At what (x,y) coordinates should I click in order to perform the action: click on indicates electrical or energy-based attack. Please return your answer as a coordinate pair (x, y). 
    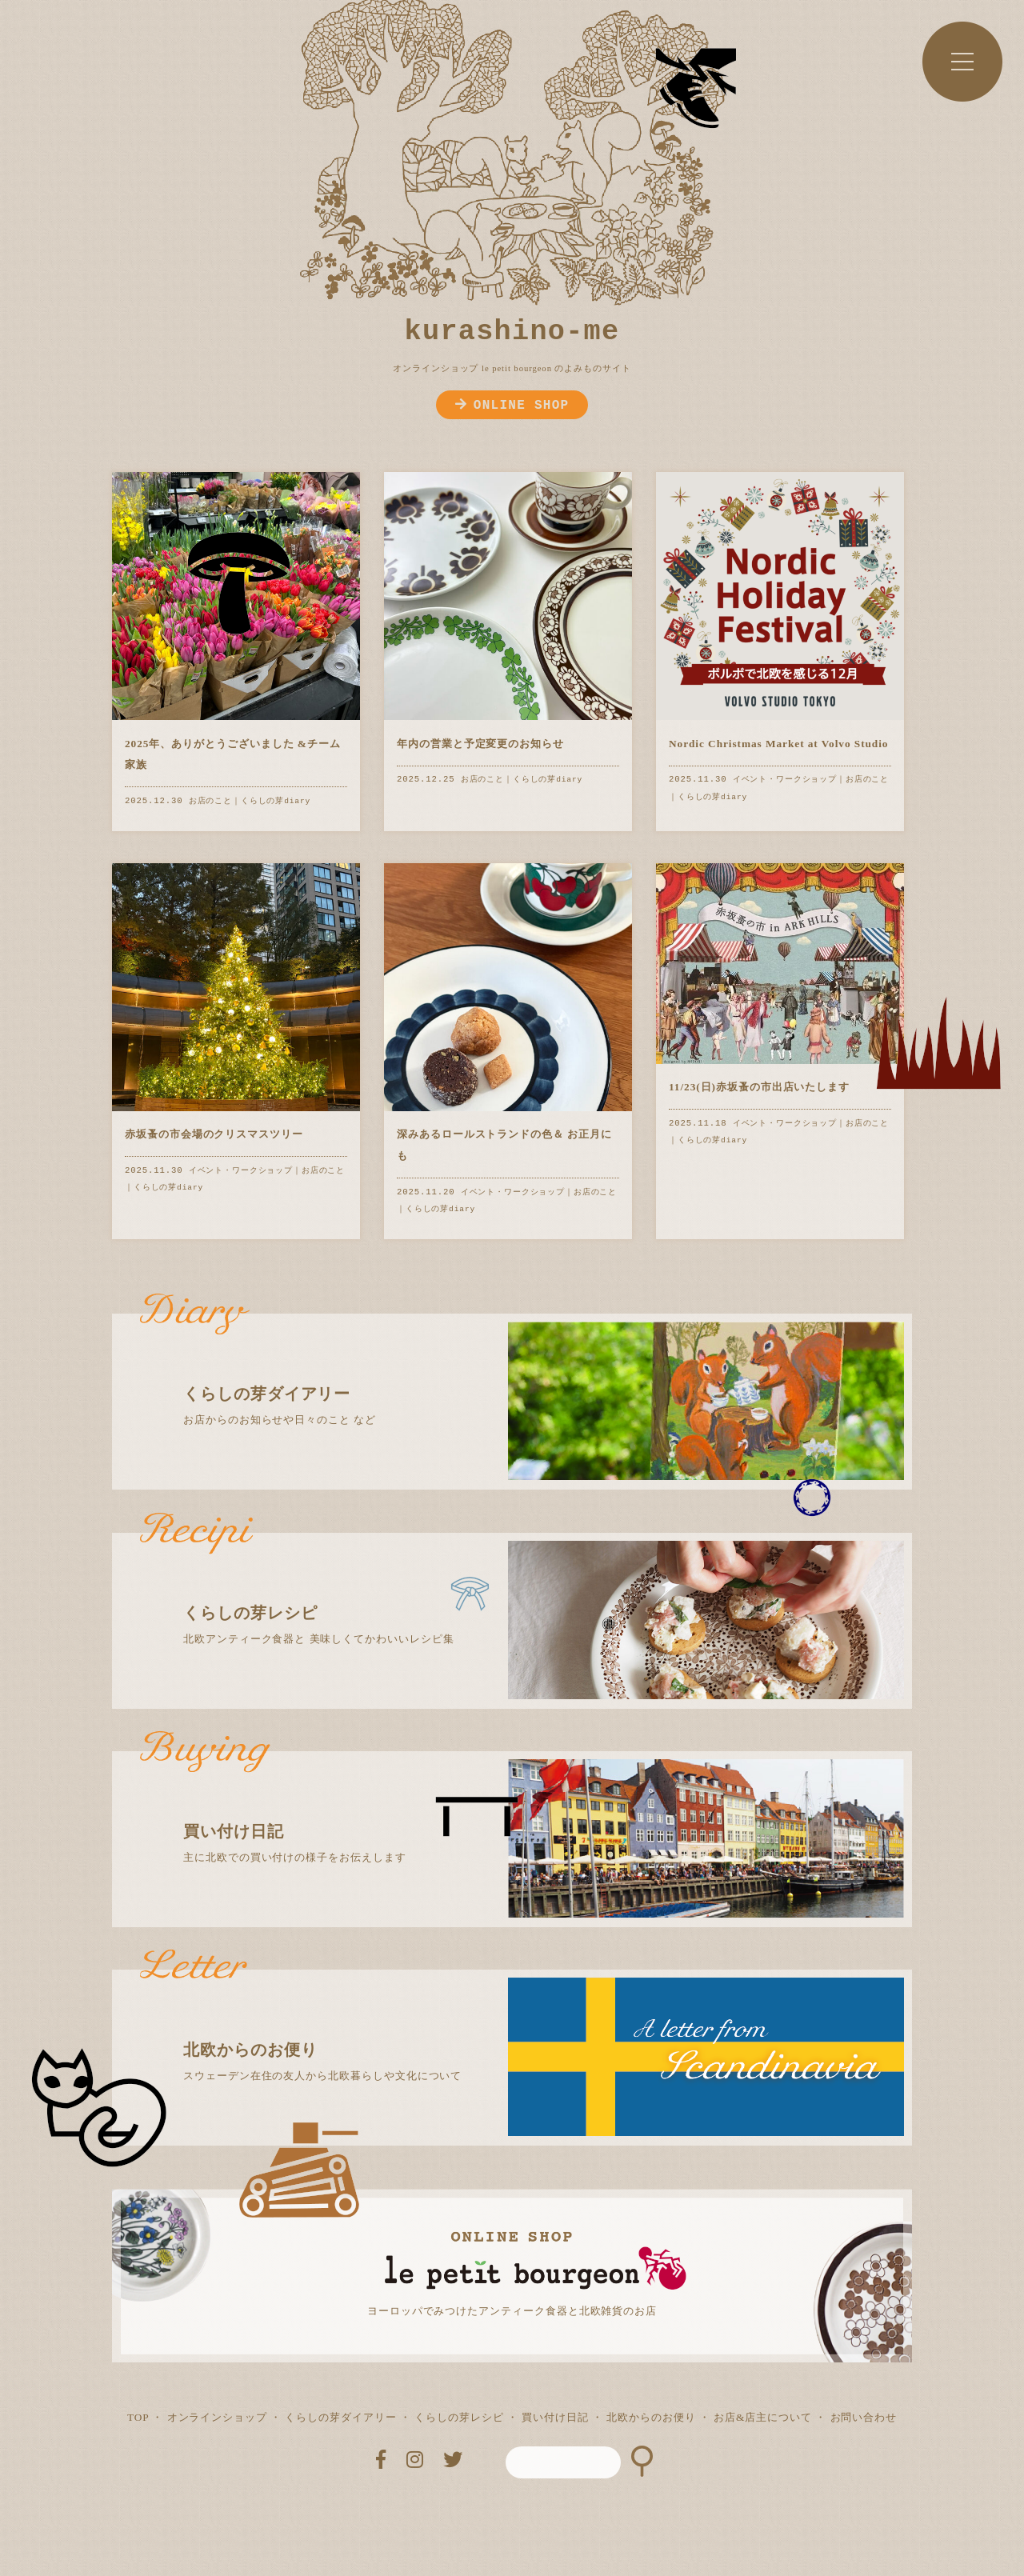
    Looking at the image, I should click on (662, 2268).